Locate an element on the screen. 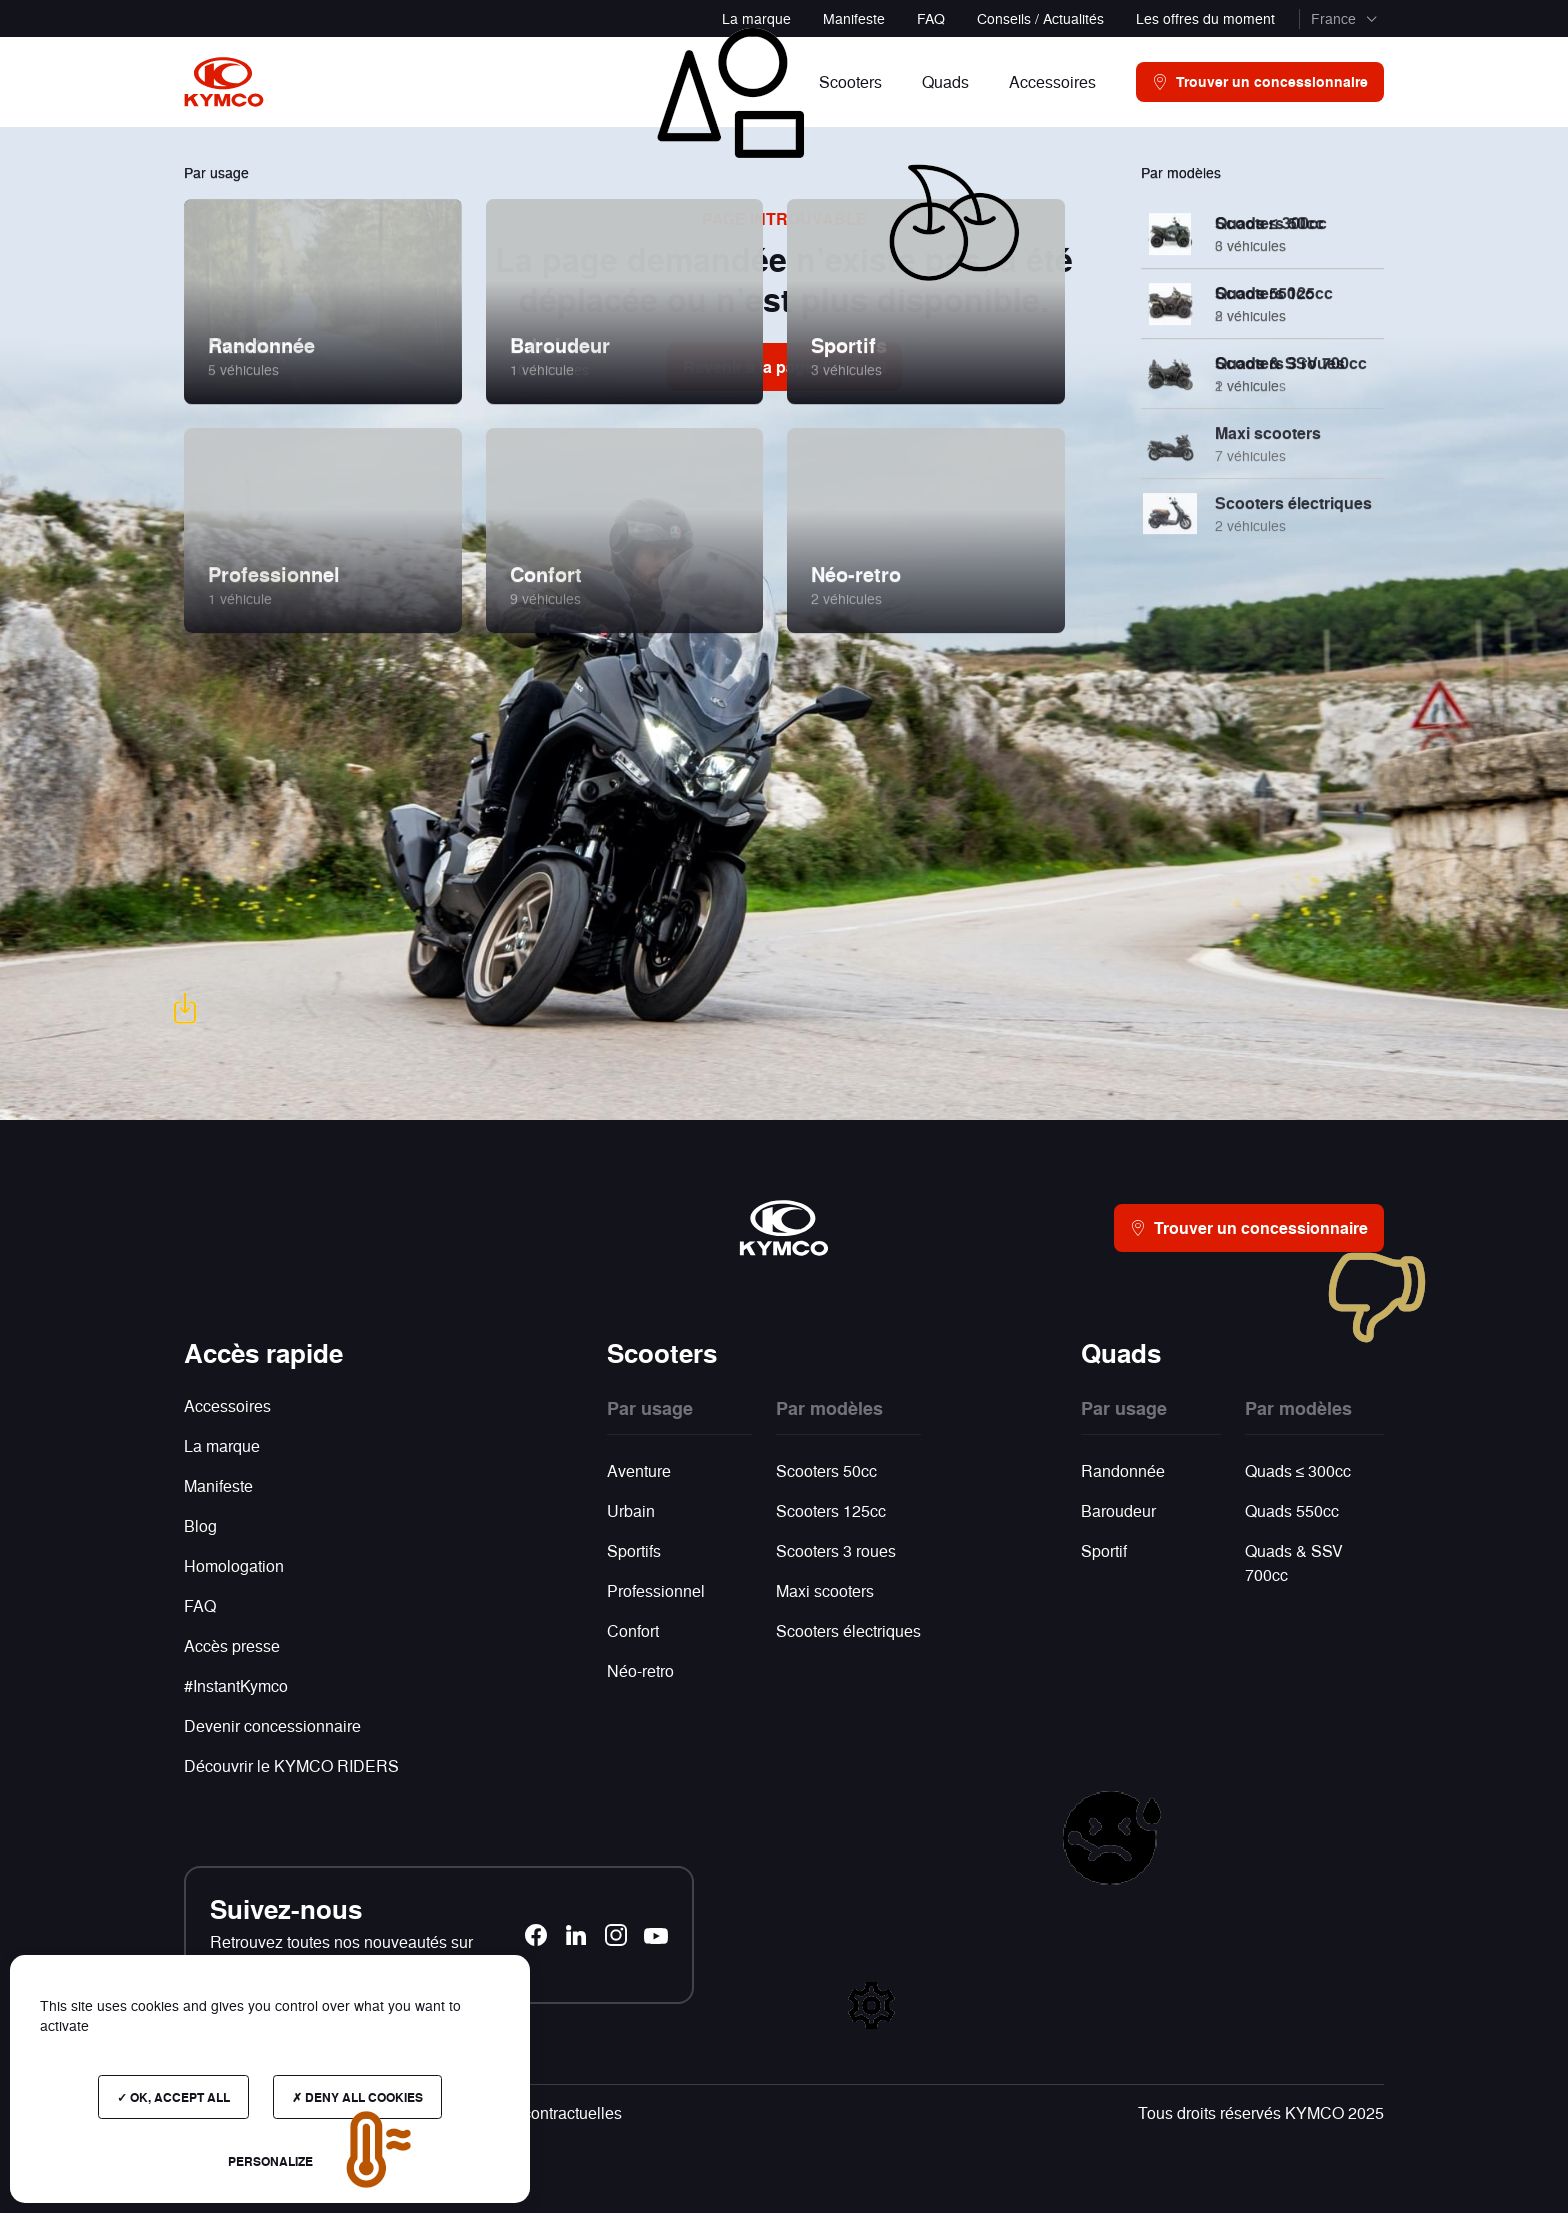 The width and height of the screenshot is (1568, 2213). report feeling unwell or sick is located at coordinates (1110, 1838).